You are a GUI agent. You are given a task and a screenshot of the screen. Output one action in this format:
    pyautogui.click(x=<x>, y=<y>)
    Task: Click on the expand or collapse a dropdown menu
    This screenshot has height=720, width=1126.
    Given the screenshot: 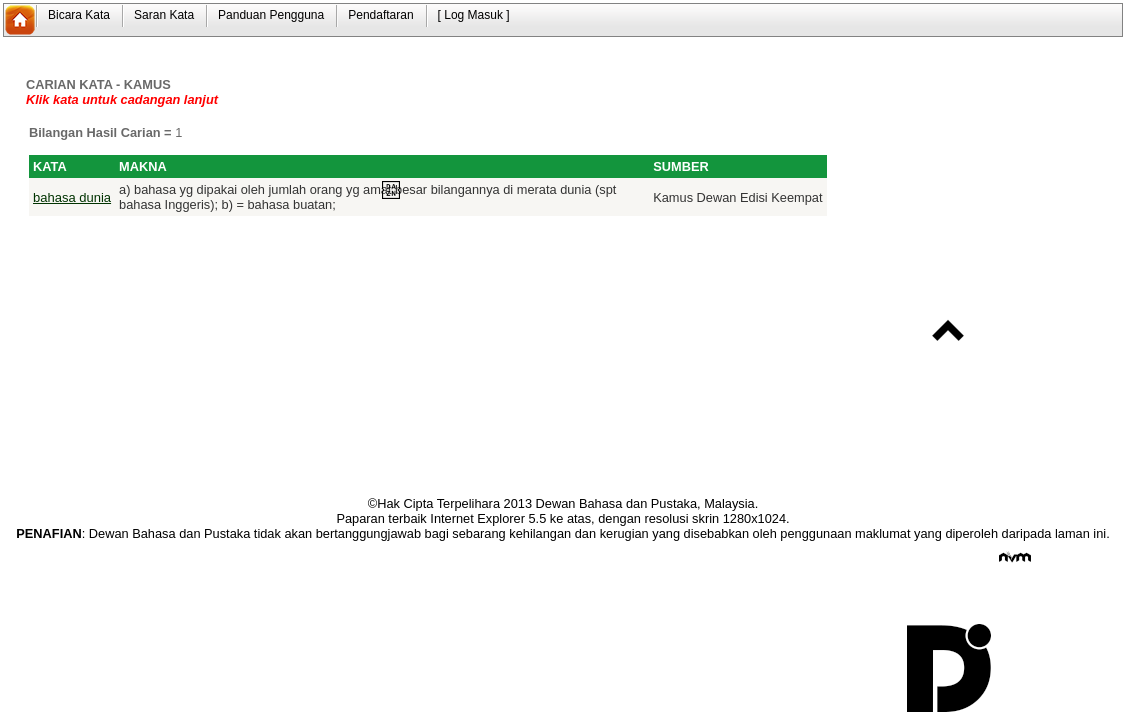 What is the action you would take?
    pyautogui.click(x=948, y=331)
    